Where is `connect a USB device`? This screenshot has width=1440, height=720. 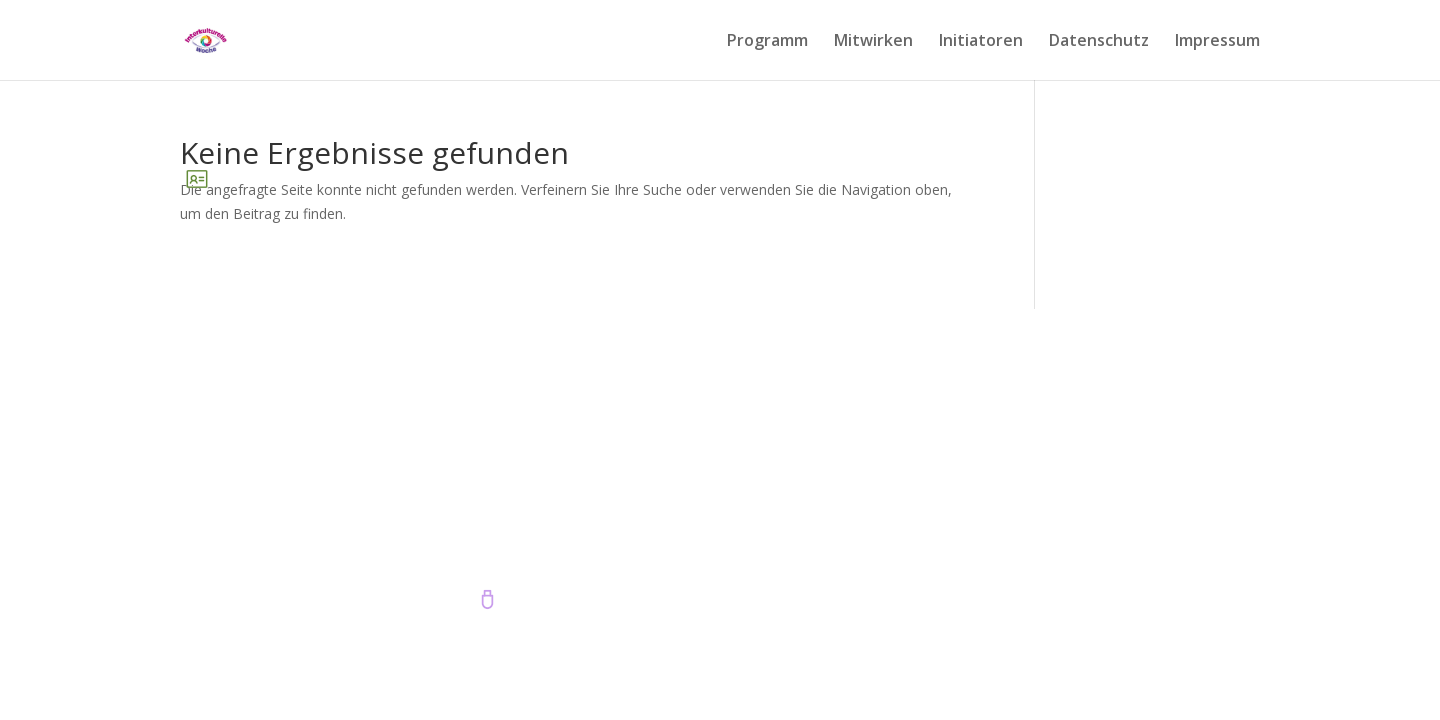
connect a USB device is located at coordinates (487, 599).